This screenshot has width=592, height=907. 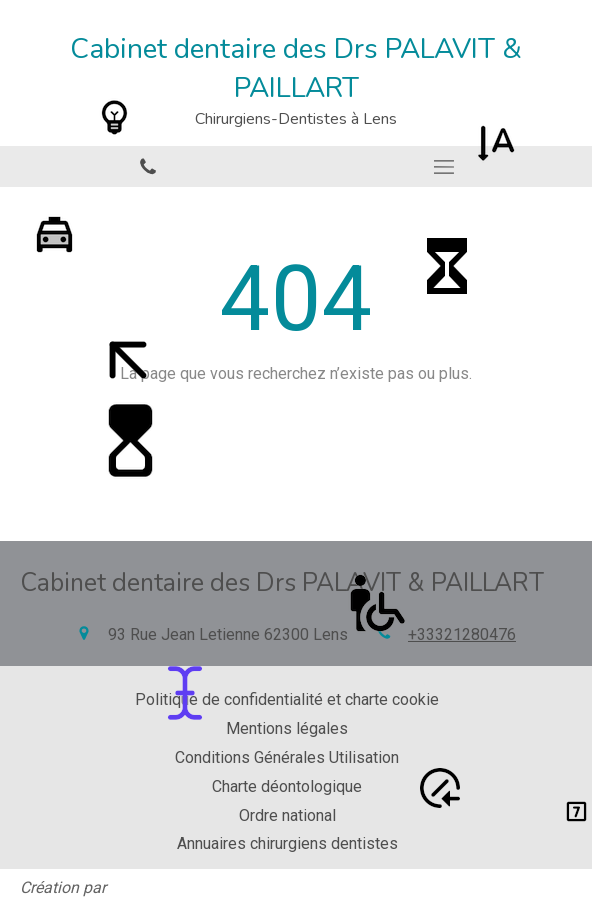 What do you see at coordinates (447, 266) in the screenshot?
I see `indicates a process is in progress or loading` at bounding box center [447, 266].